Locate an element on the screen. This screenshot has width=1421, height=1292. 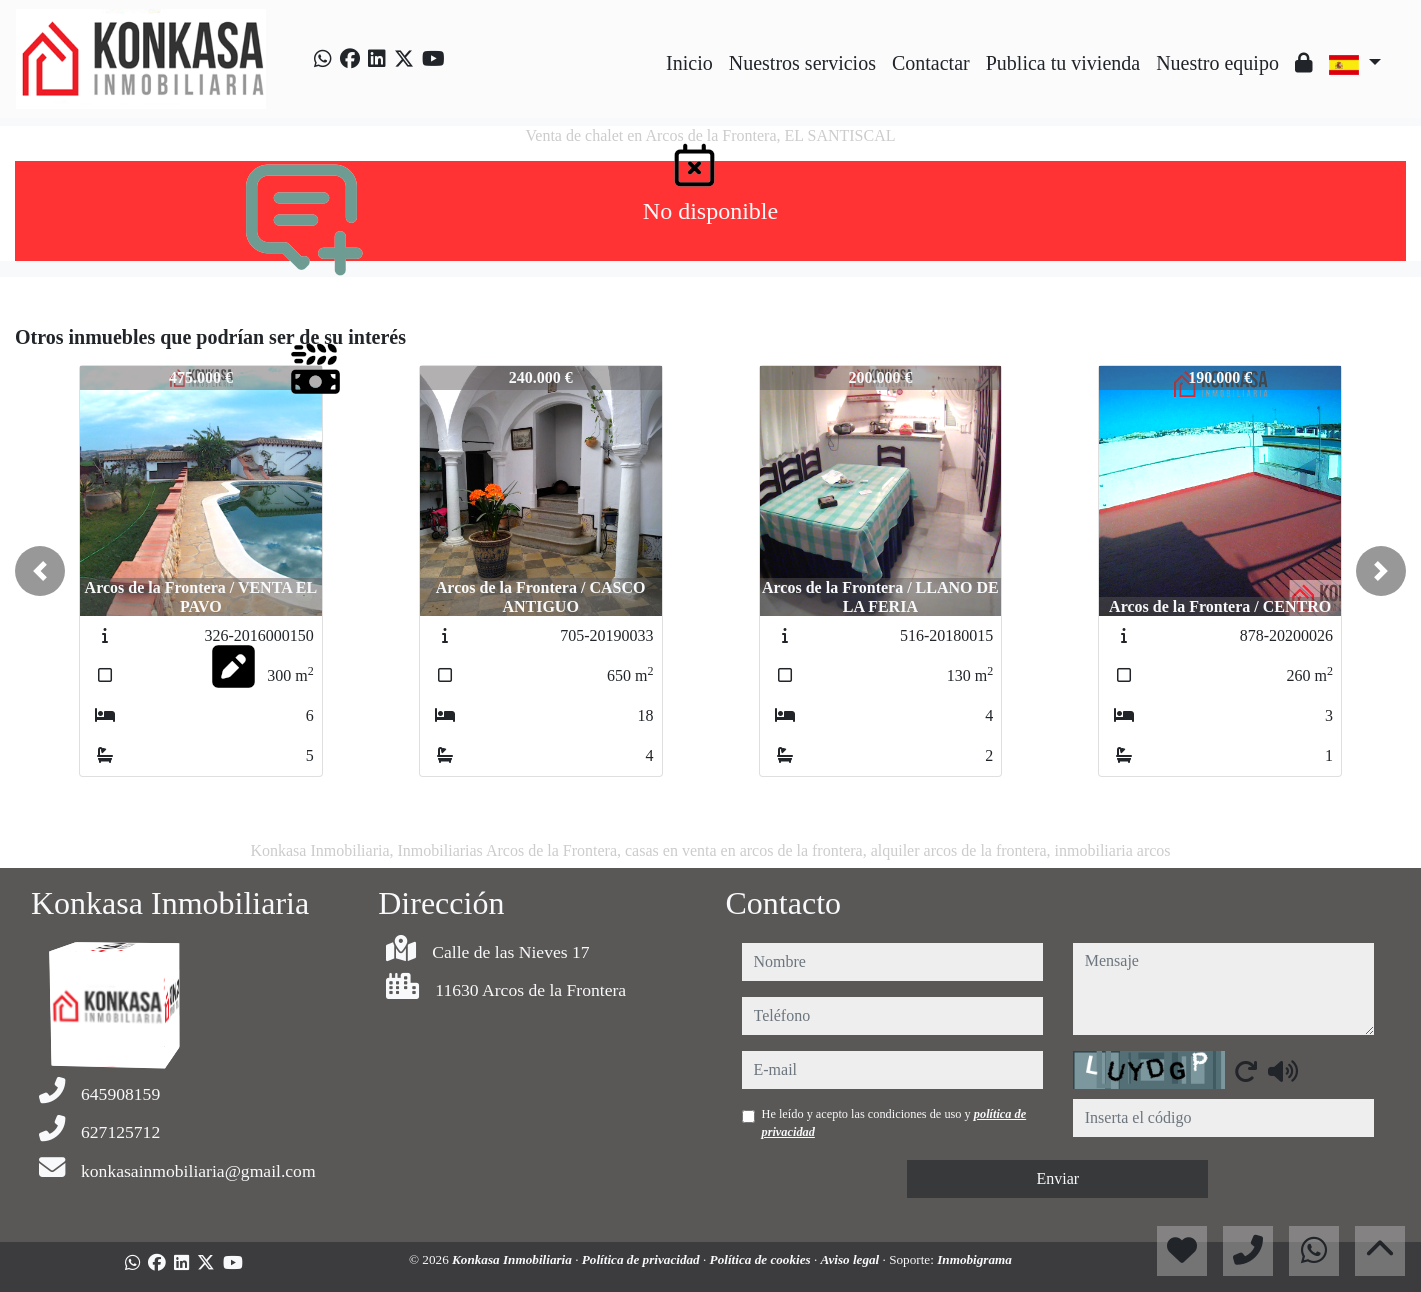
compose a new message is located at coordinates (301, 214).